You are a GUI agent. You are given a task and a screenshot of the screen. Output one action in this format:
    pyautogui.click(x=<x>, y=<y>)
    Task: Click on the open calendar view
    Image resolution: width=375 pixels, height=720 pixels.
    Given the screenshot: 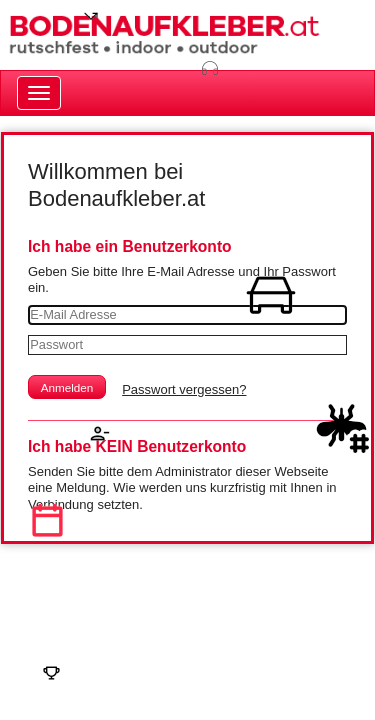 What is the action you would take?
    pyautogui.click(x=47, y=521)
    